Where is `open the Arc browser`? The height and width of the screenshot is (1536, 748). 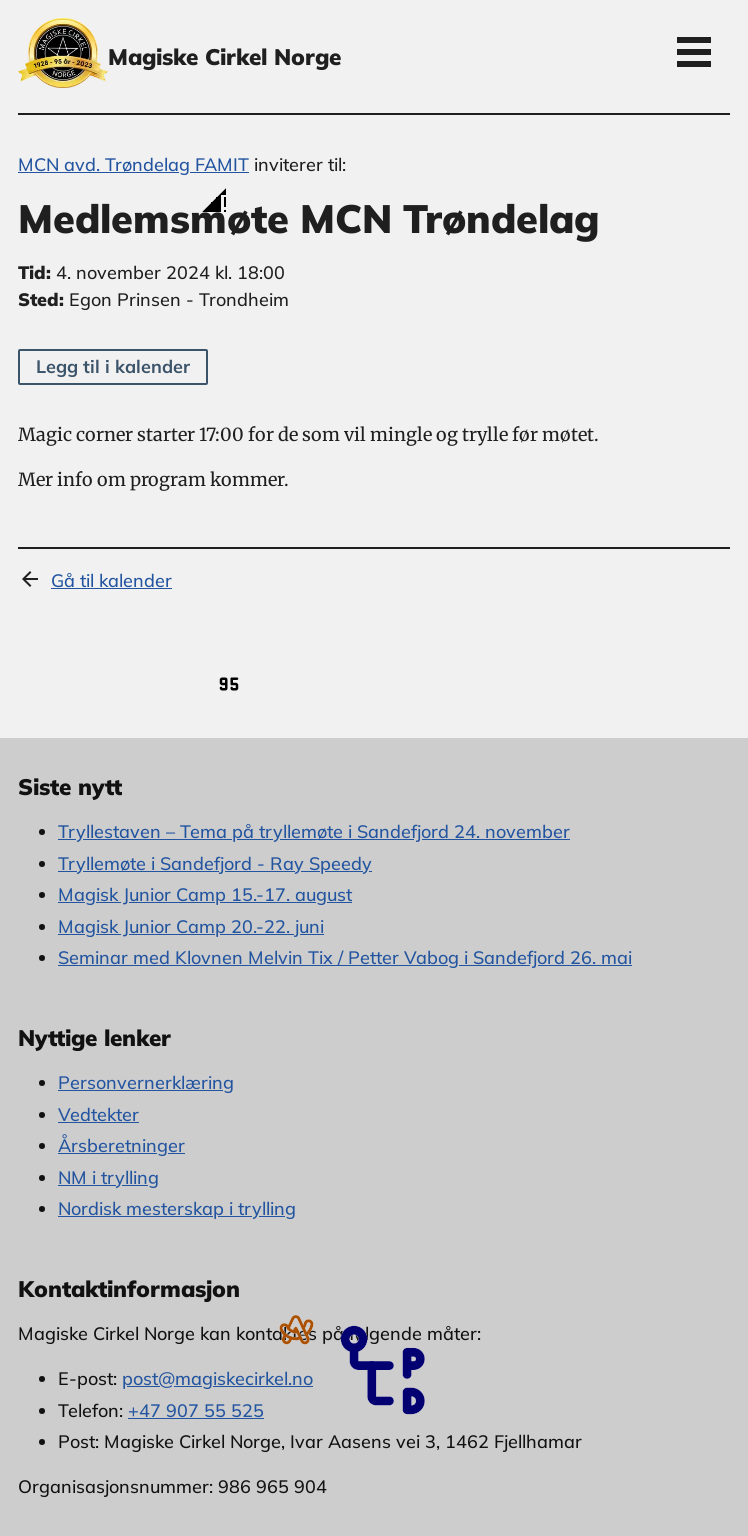 open the Arc browser is located at coordinates (296, 1330).